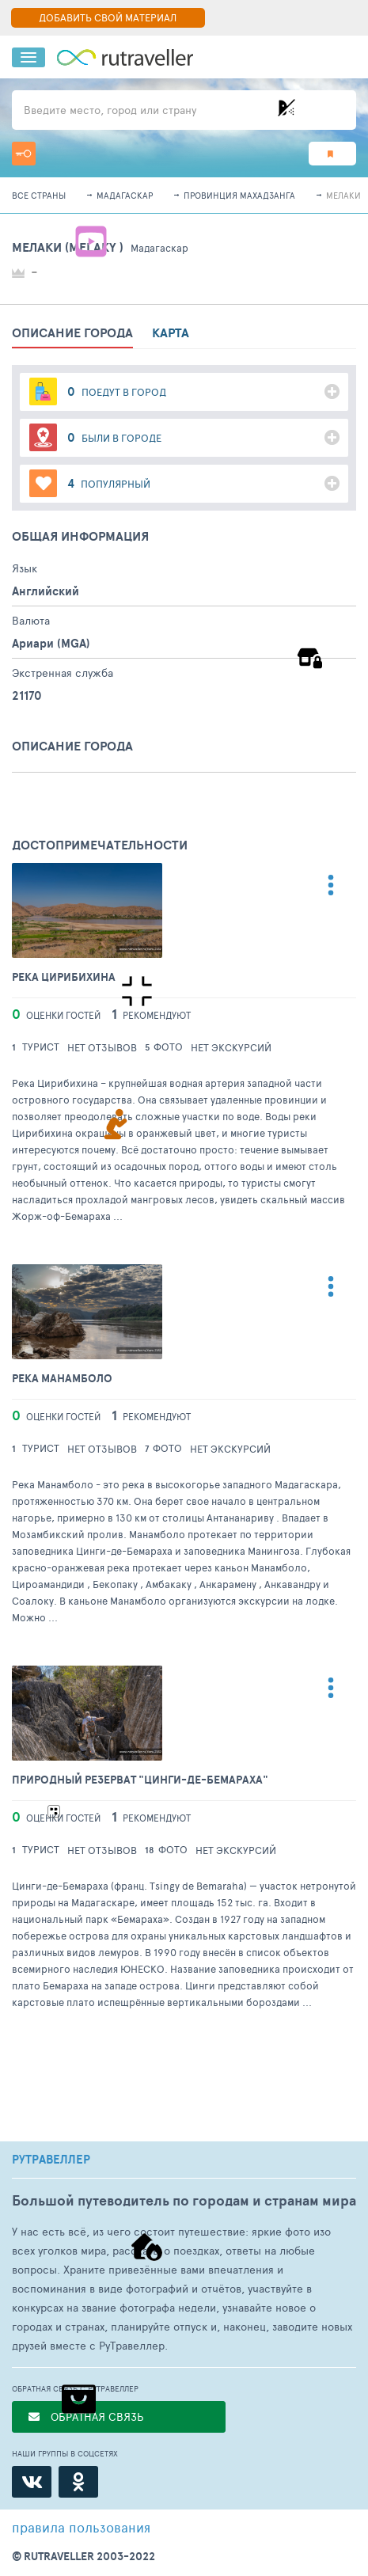 The width and height of the screenshot is (368, 2576). What do you see at coordinates (309, 657) in the screenshot?
I see `indicates a locked or secured store` at bounding box center [309, 657].